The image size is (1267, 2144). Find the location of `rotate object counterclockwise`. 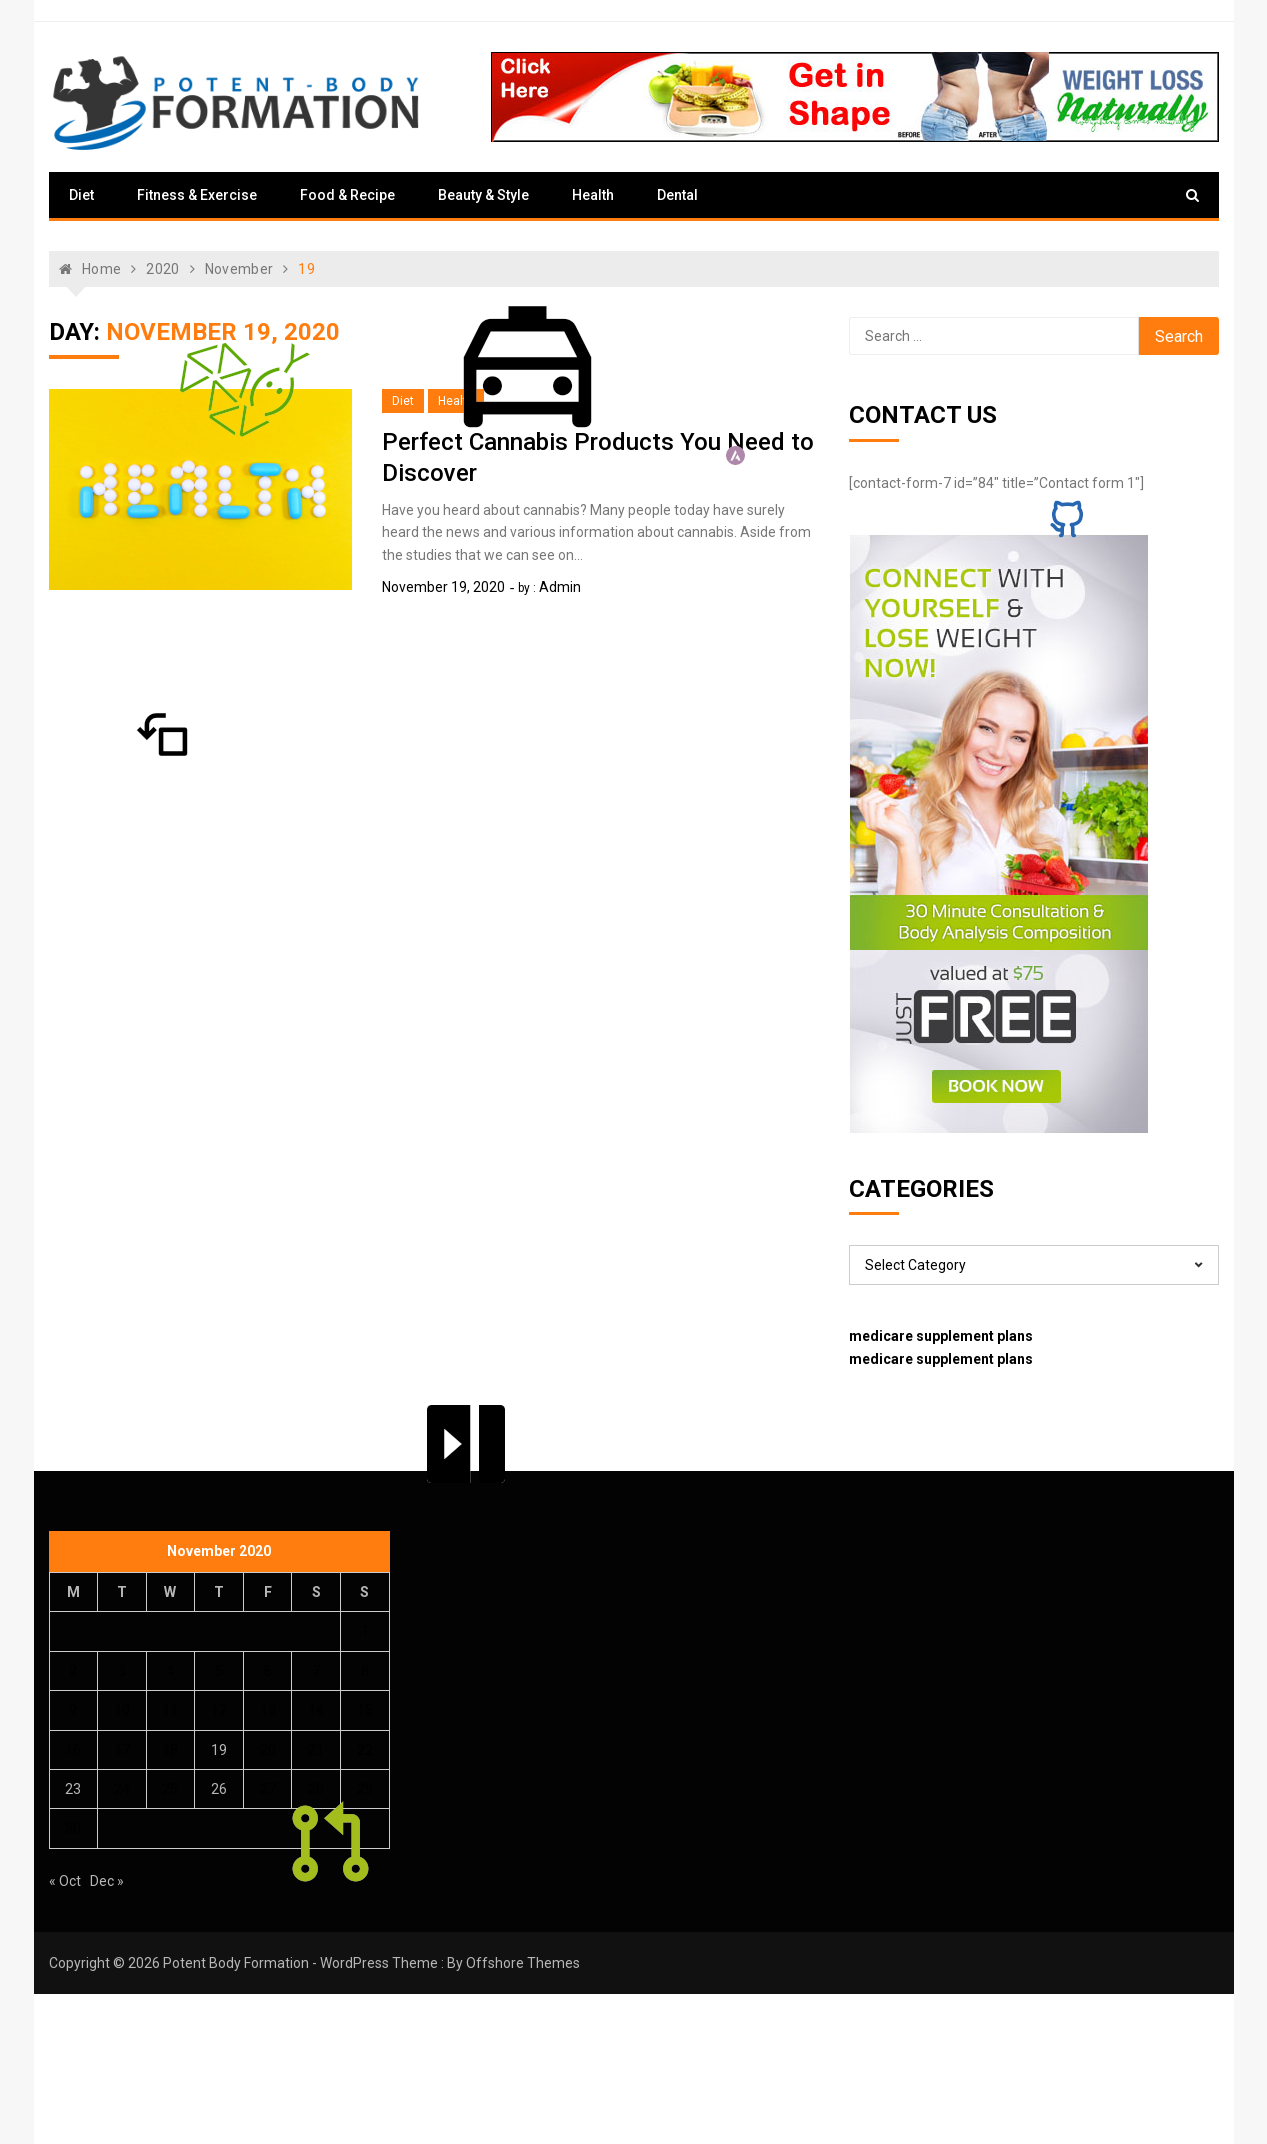

rotate object counterclockwise is located at coordinates (163, 734).